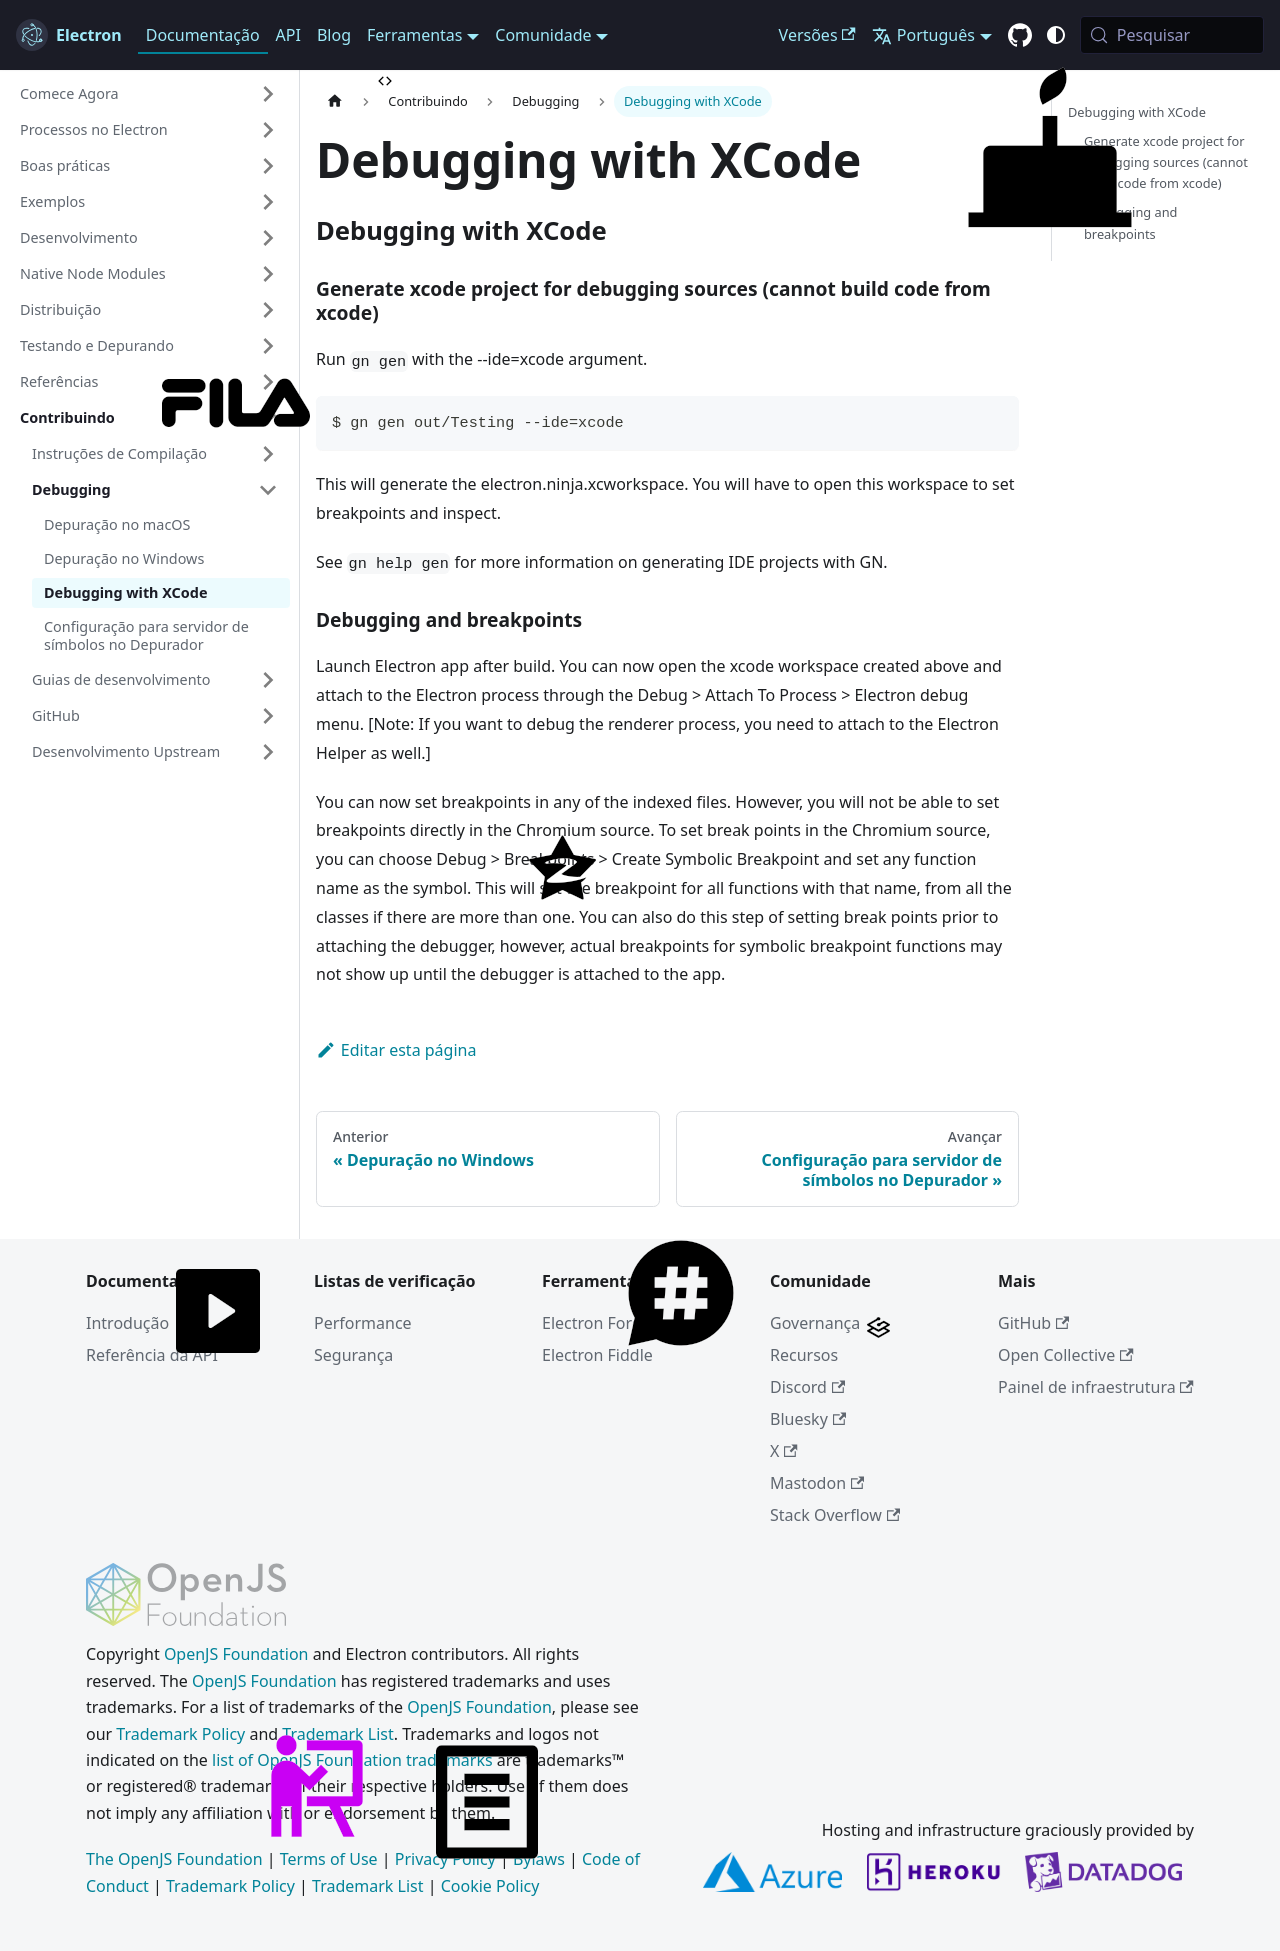 This screenshot has width=1280, height=1951. I want to click on view birthday or celebration reminders, so click(1050, 153).